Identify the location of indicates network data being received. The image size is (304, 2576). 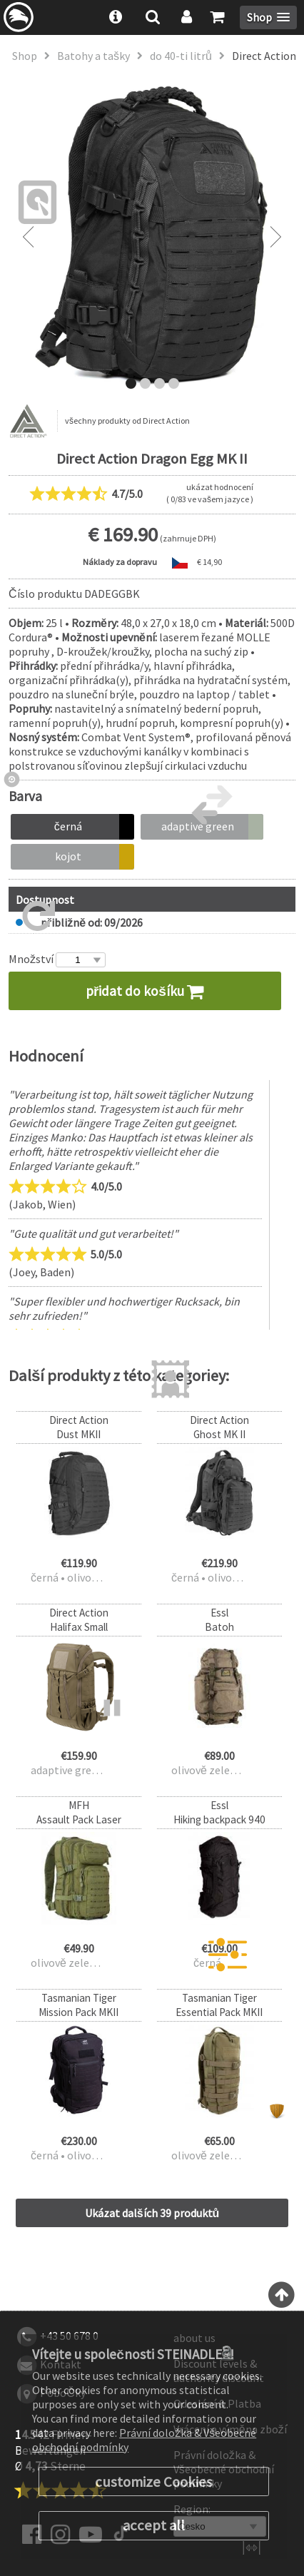
(212, 805).